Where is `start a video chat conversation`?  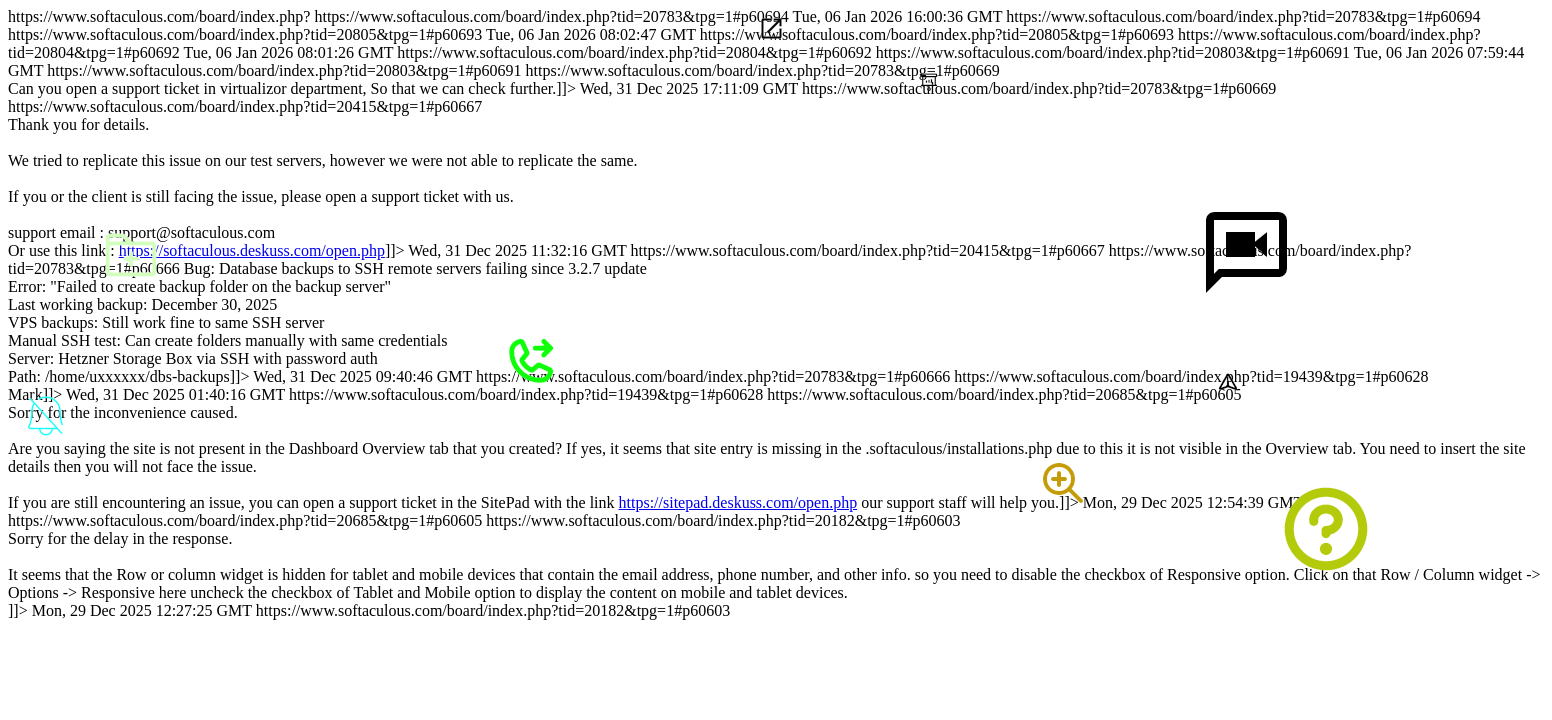 start a video chat conversation is located at coordinates (1246, 252).